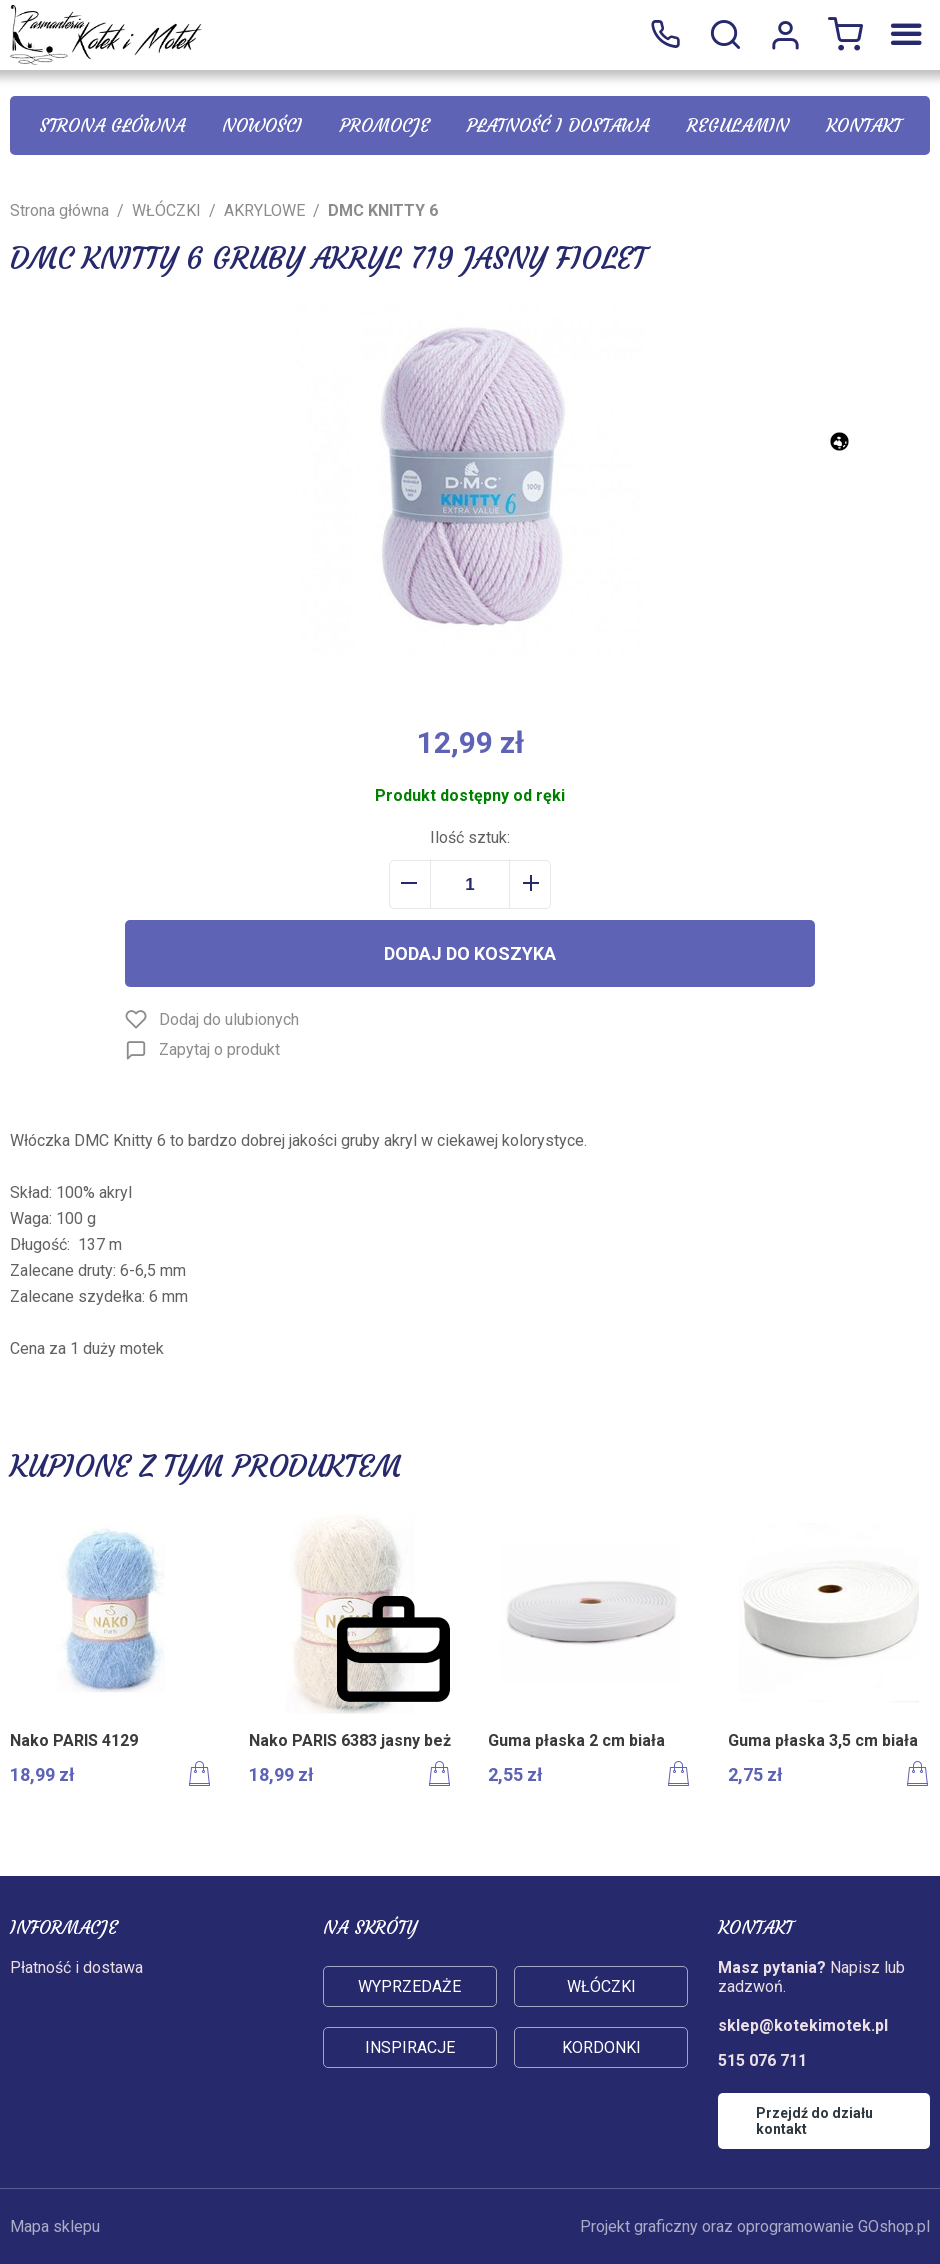 The image size is (940, 2264). I want to click on select oceania or australia region, so click(839, 441).